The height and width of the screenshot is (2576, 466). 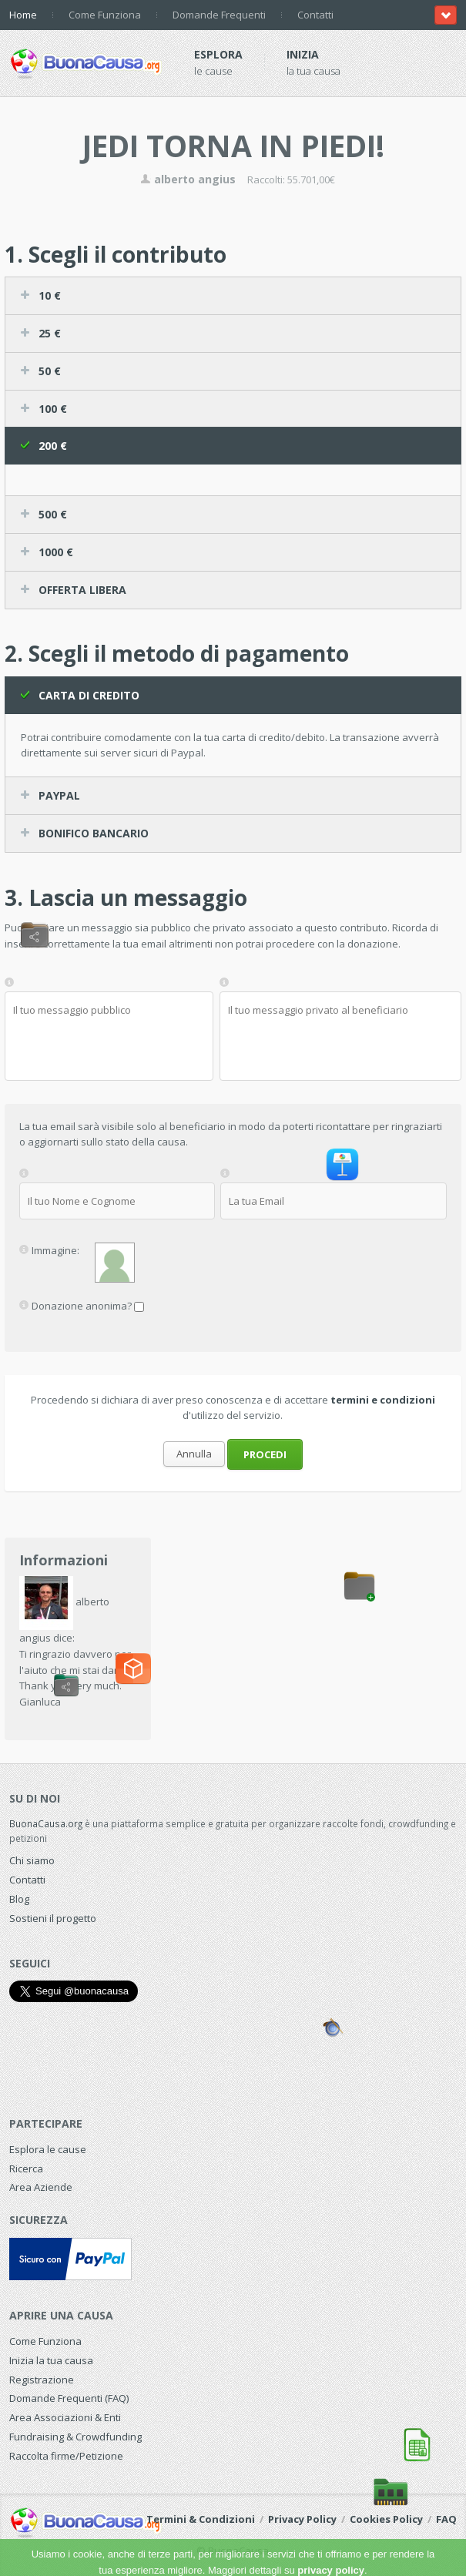 I want to click on open your public shared folder, so click(x=35, y=934).